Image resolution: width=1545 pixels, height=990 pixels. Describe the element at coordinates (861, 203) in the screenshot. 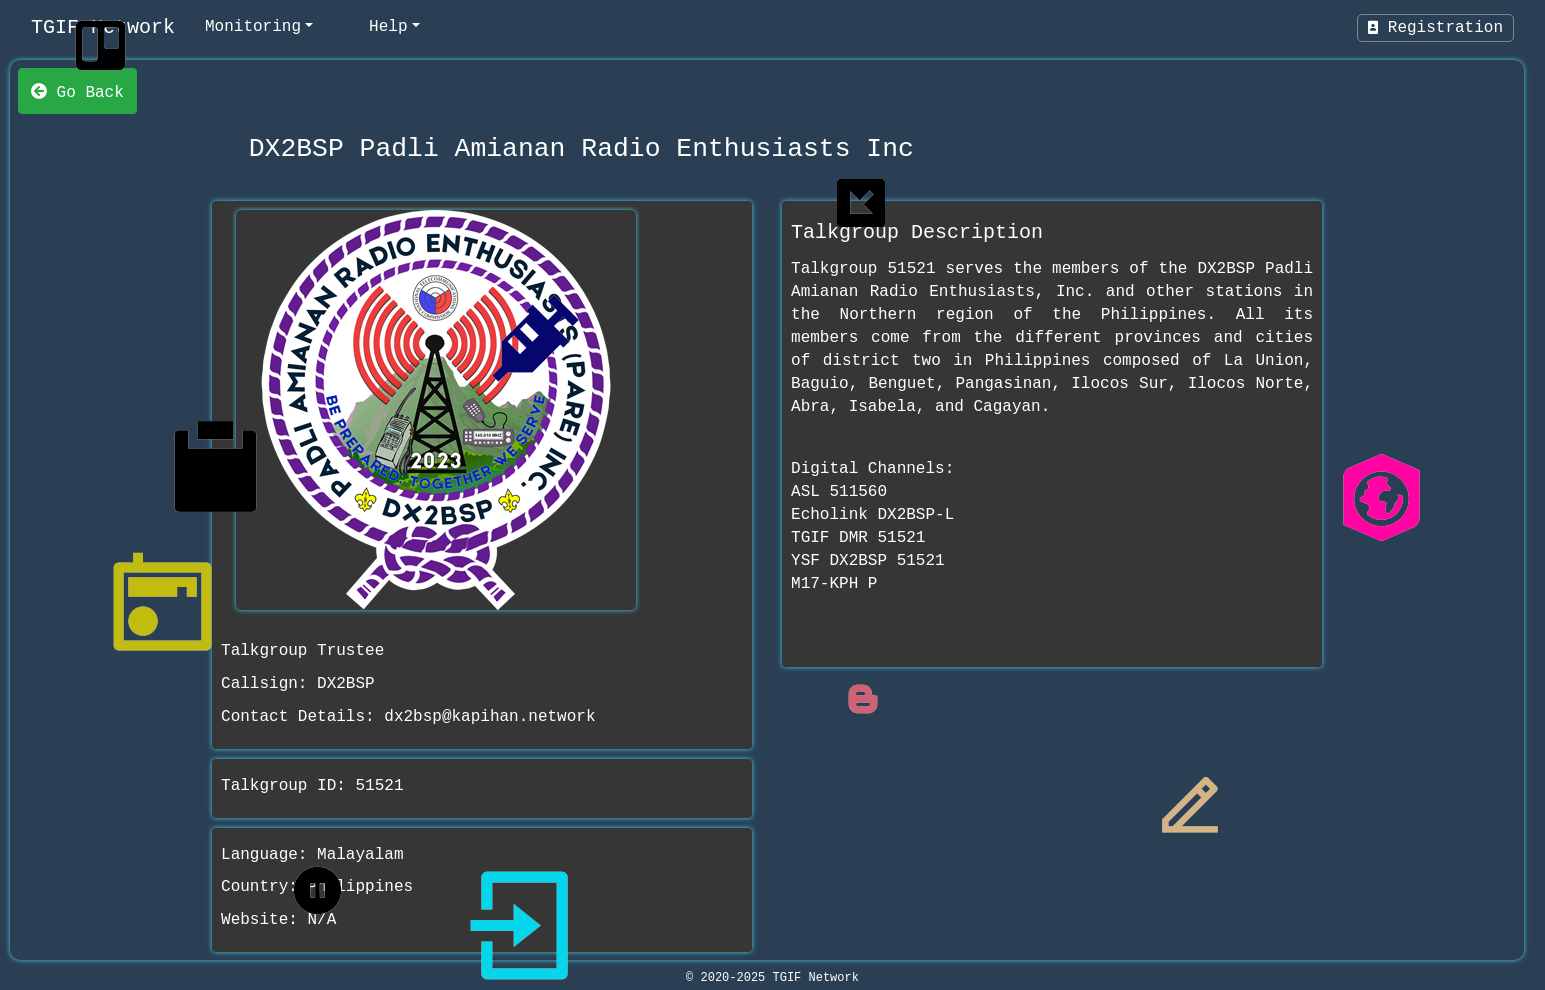

I see `navigate to previous or lower-level content` at that location.